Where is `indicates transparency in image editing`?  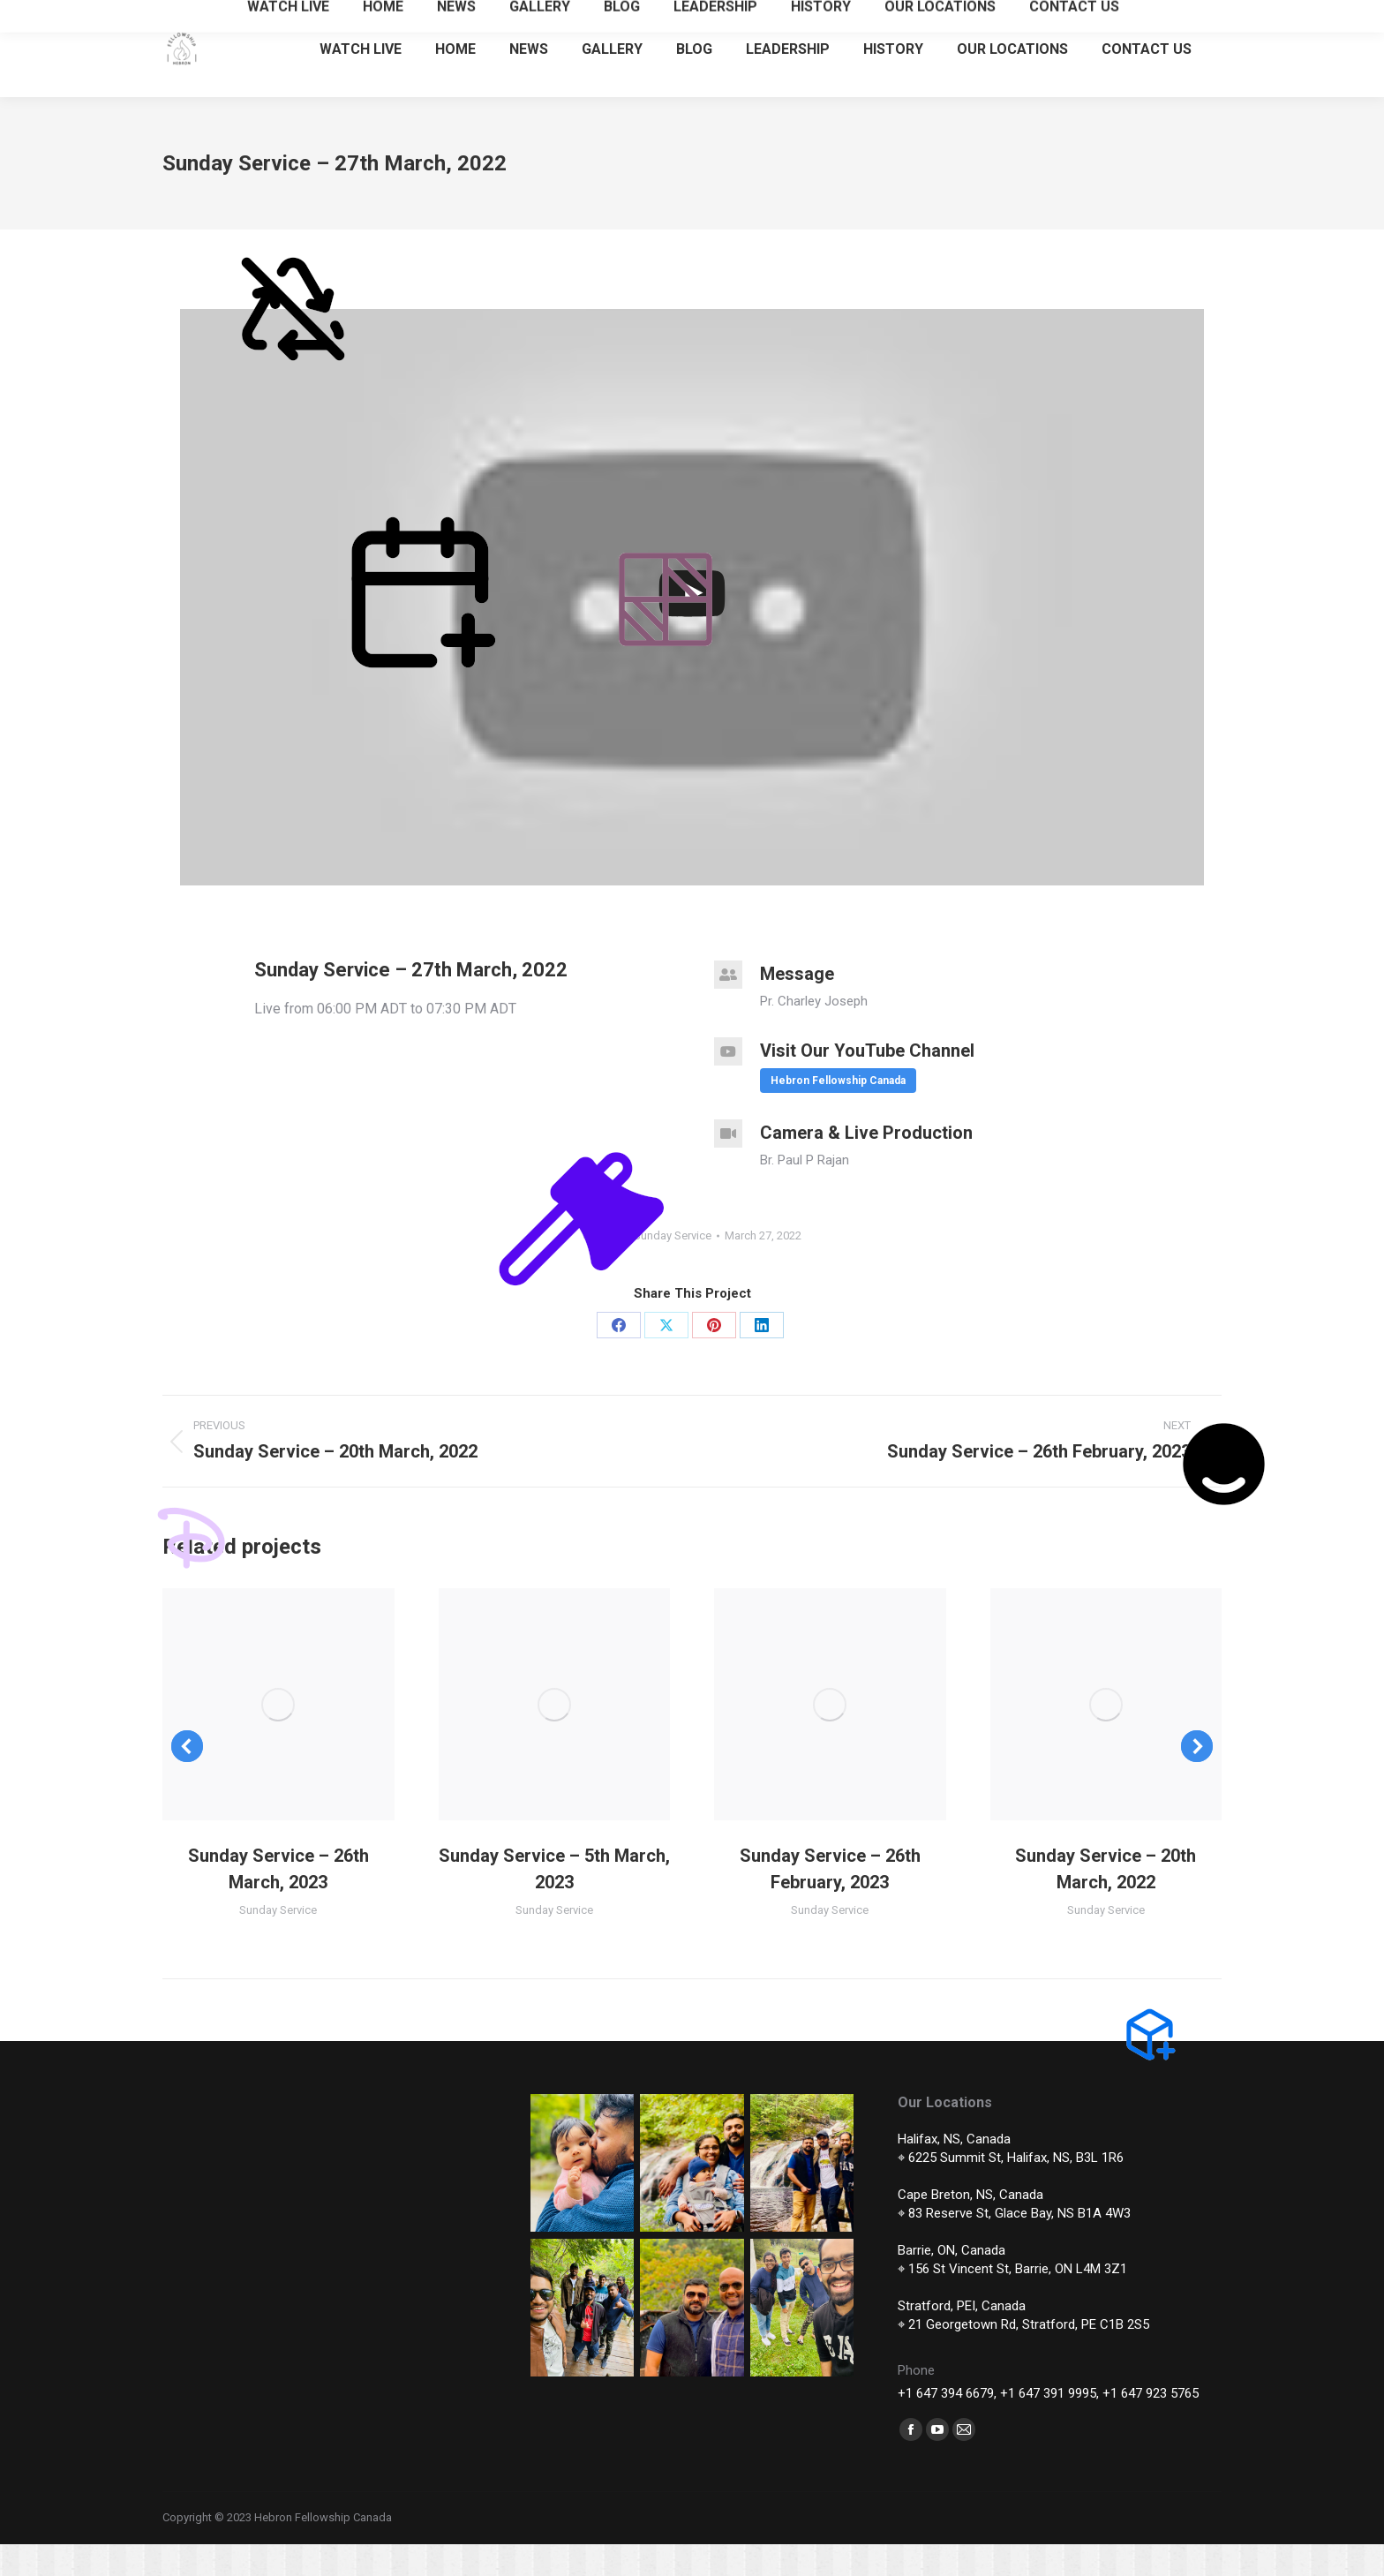 indicates transparency in image editing is located at coordinates (666, 599).